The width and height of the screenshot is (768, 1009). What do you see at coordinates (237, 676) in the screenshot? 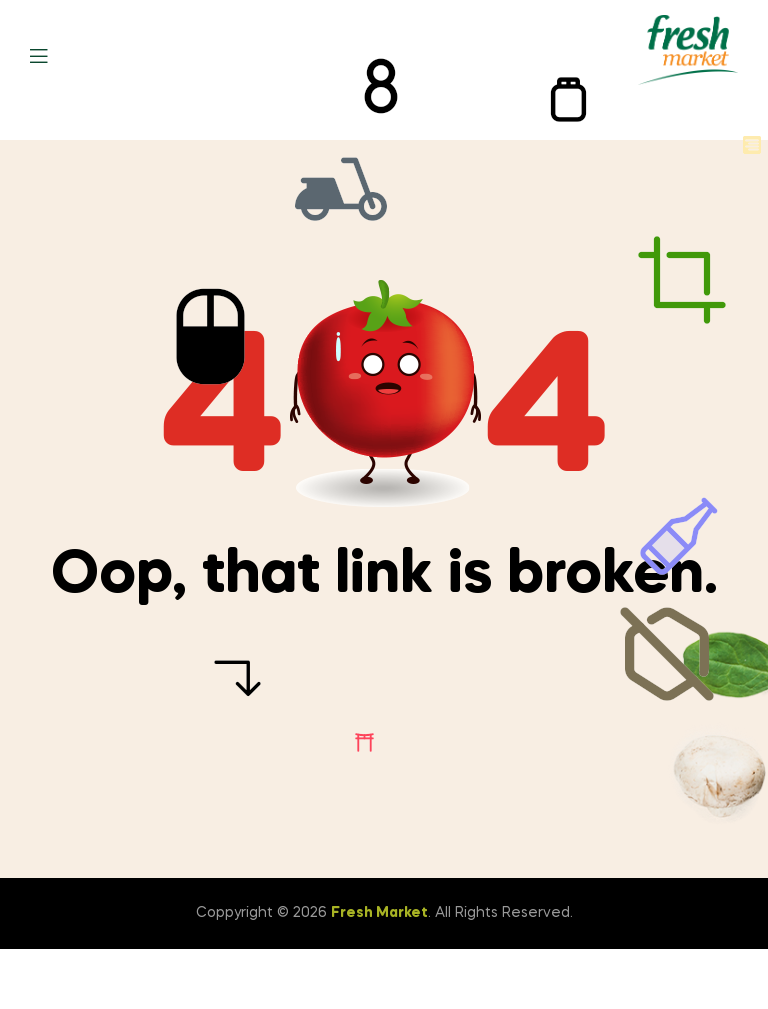
I see `move item right then down` at bounding box center [237, 676].